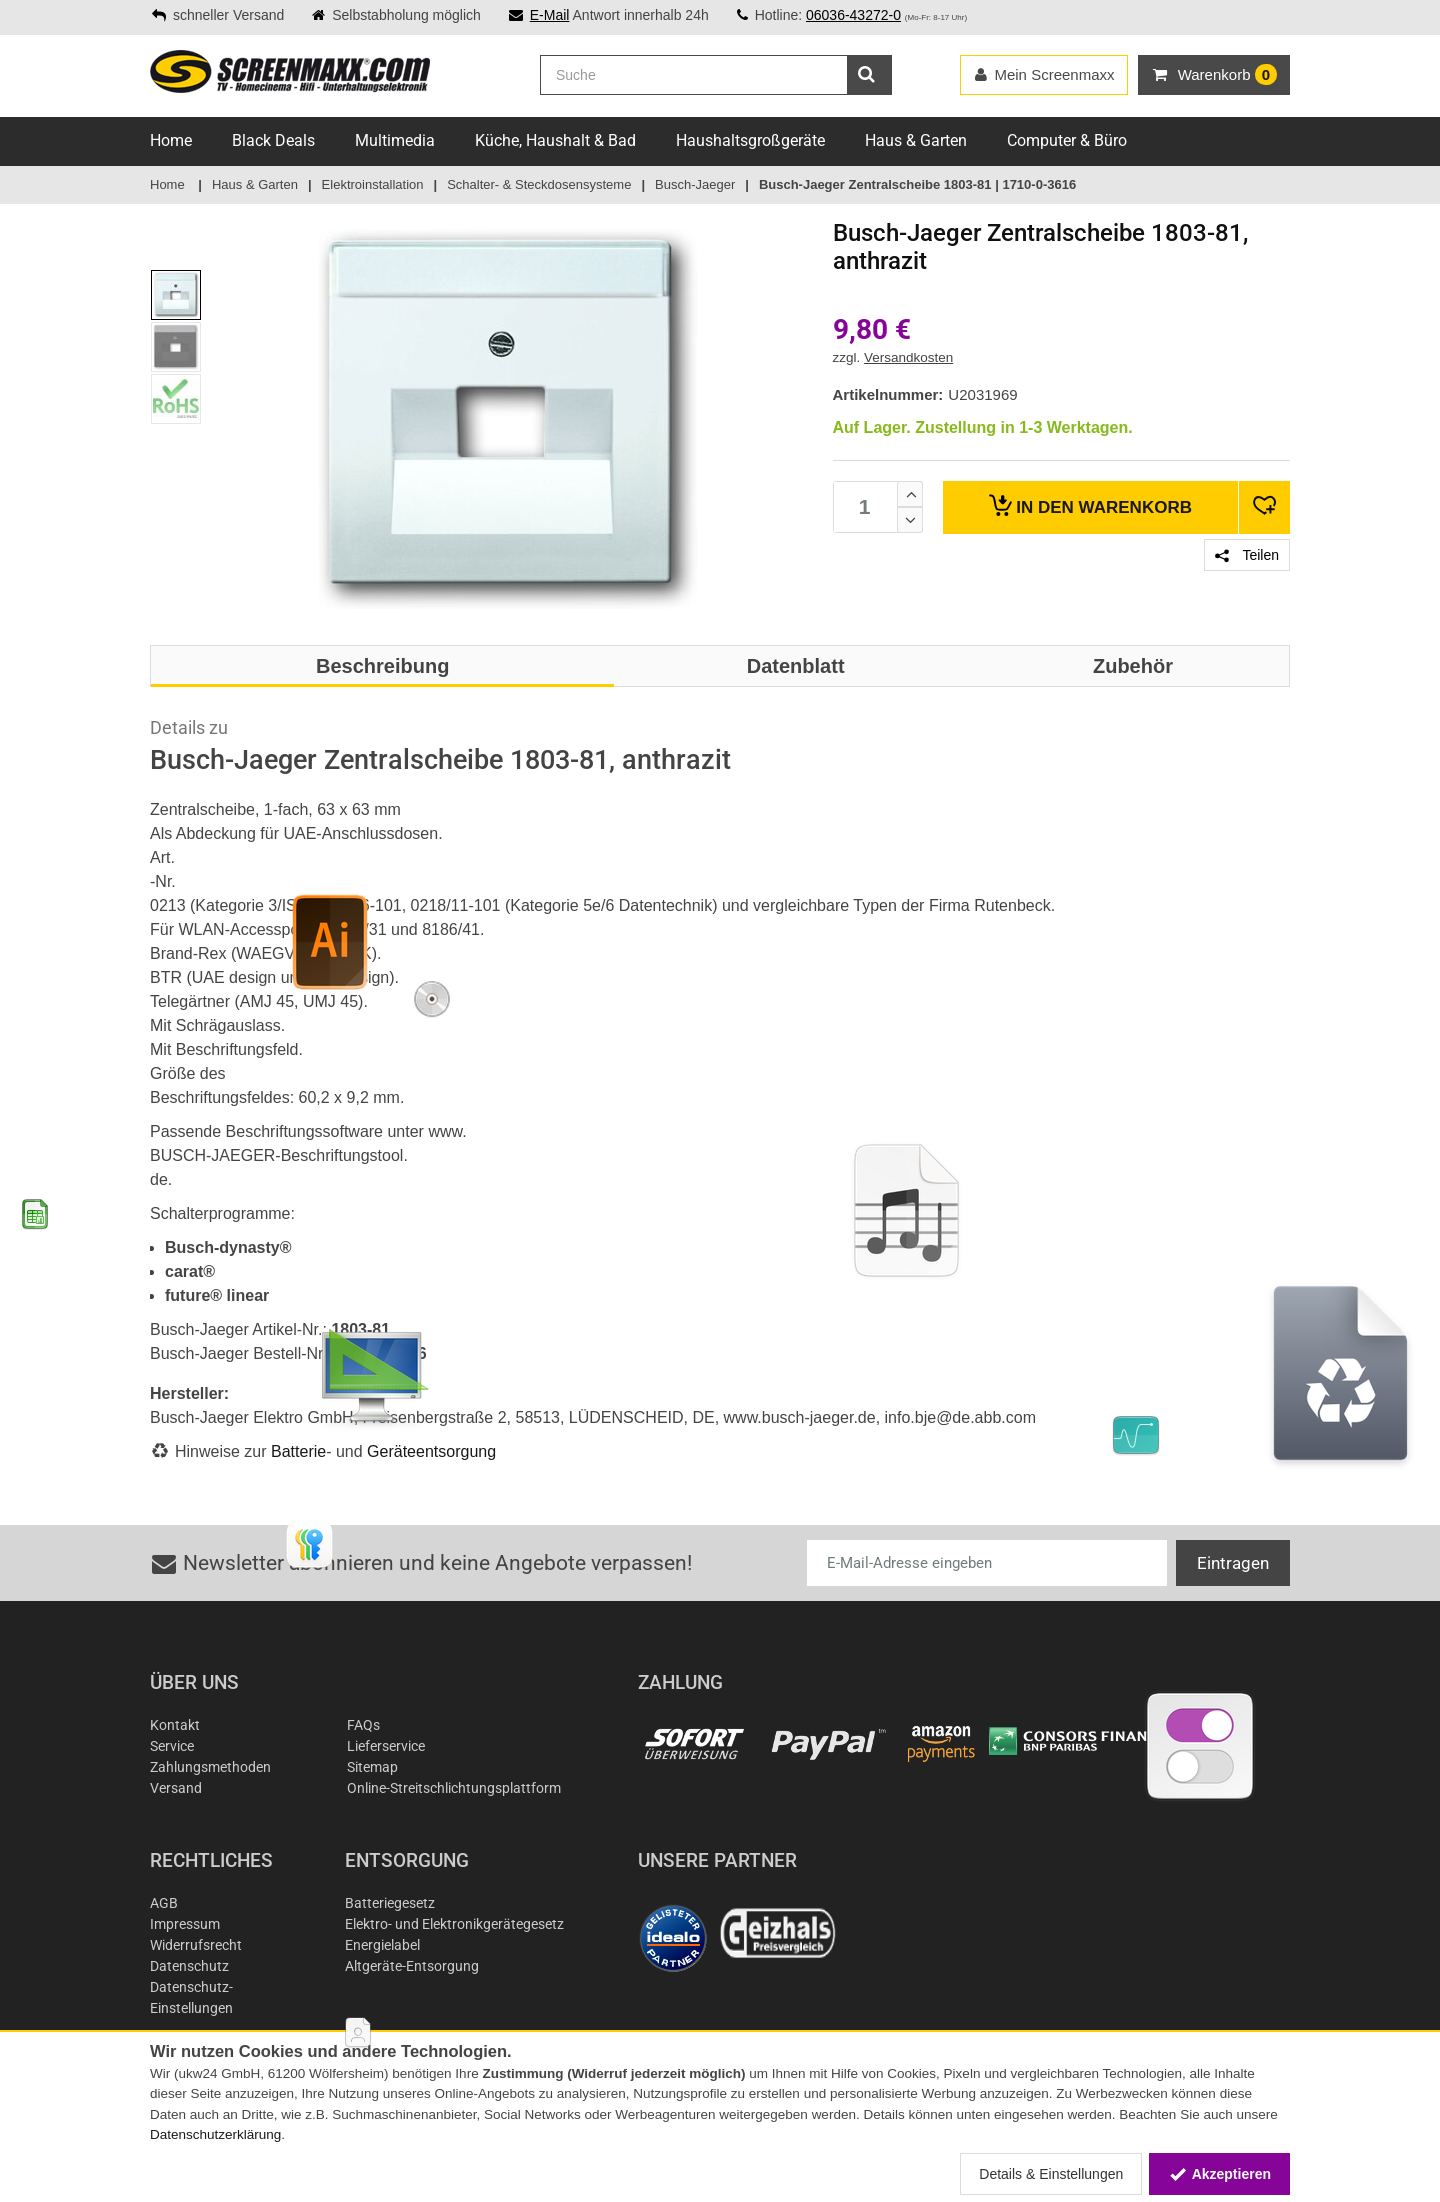 The width and height of the screenshot is (1440, 2202). Describe the element at coordinates (330, 942) in the screenshot. I see `open an Adobe Illustrator file` at that location.